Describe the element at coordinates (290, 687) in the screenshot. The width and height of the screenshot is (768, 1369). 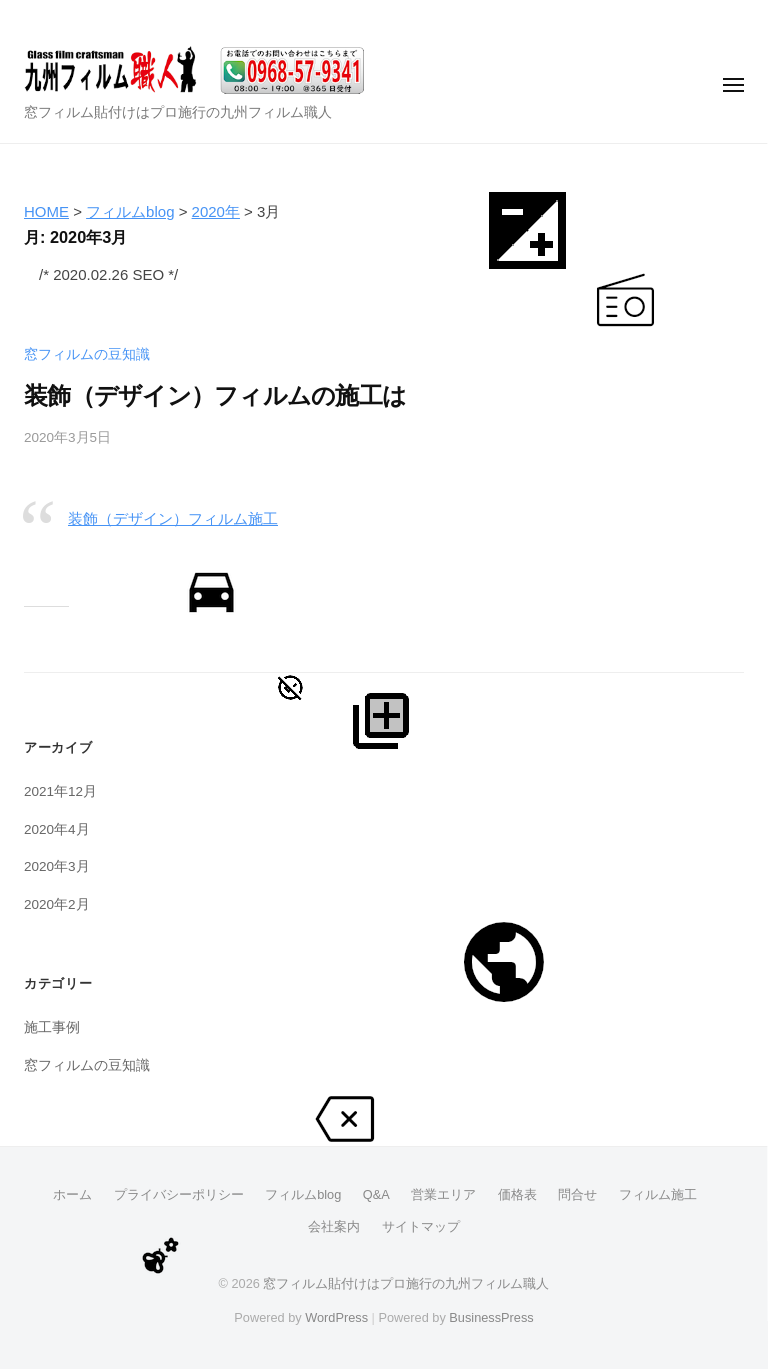
I see `indicates content is unpublished or hidden from public view` at that location.